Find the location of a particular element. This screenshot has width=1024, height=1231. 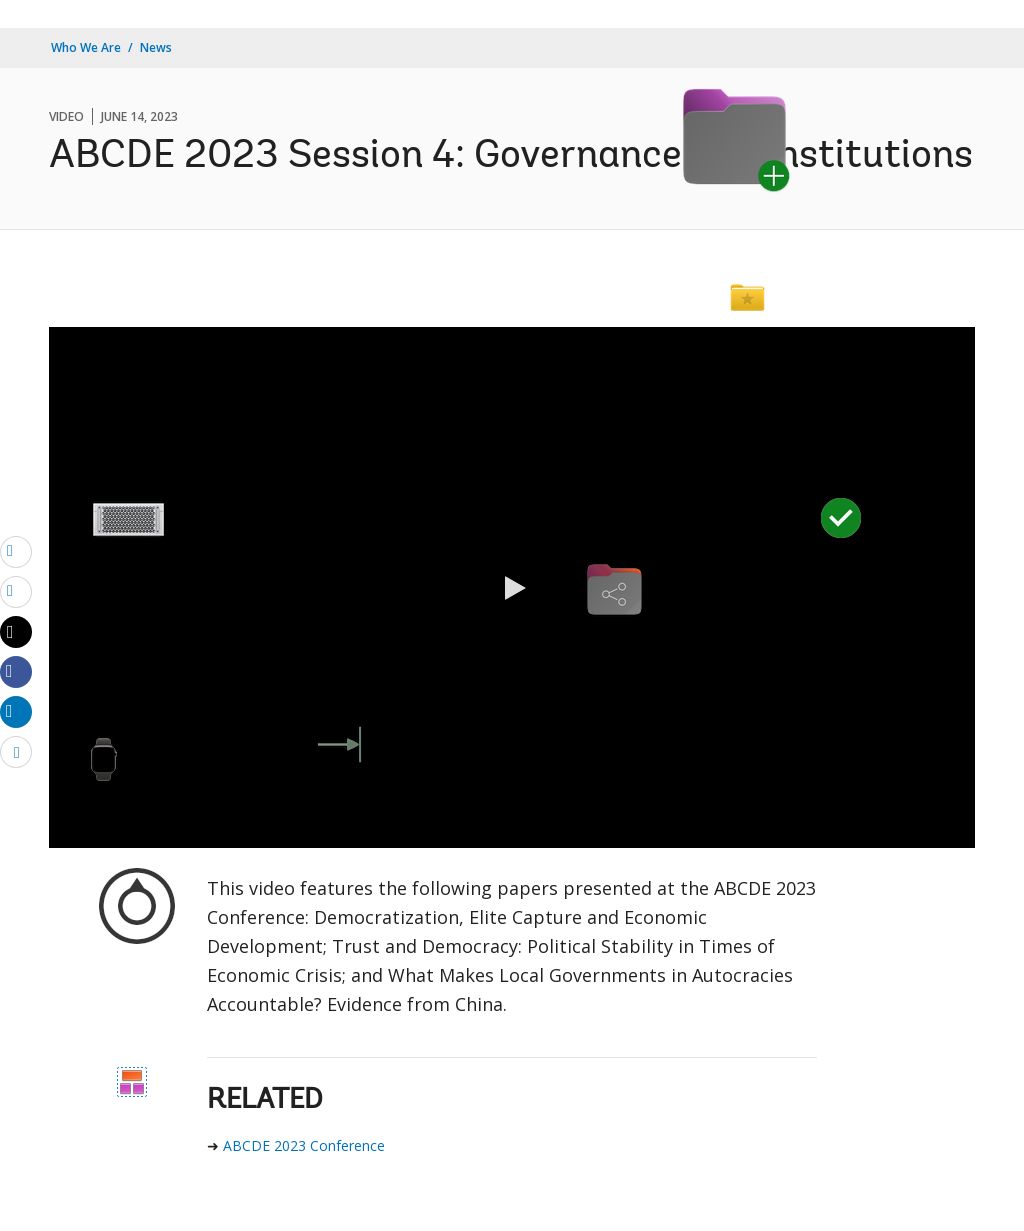

access privacy settings is located at coordinates (137, 906).